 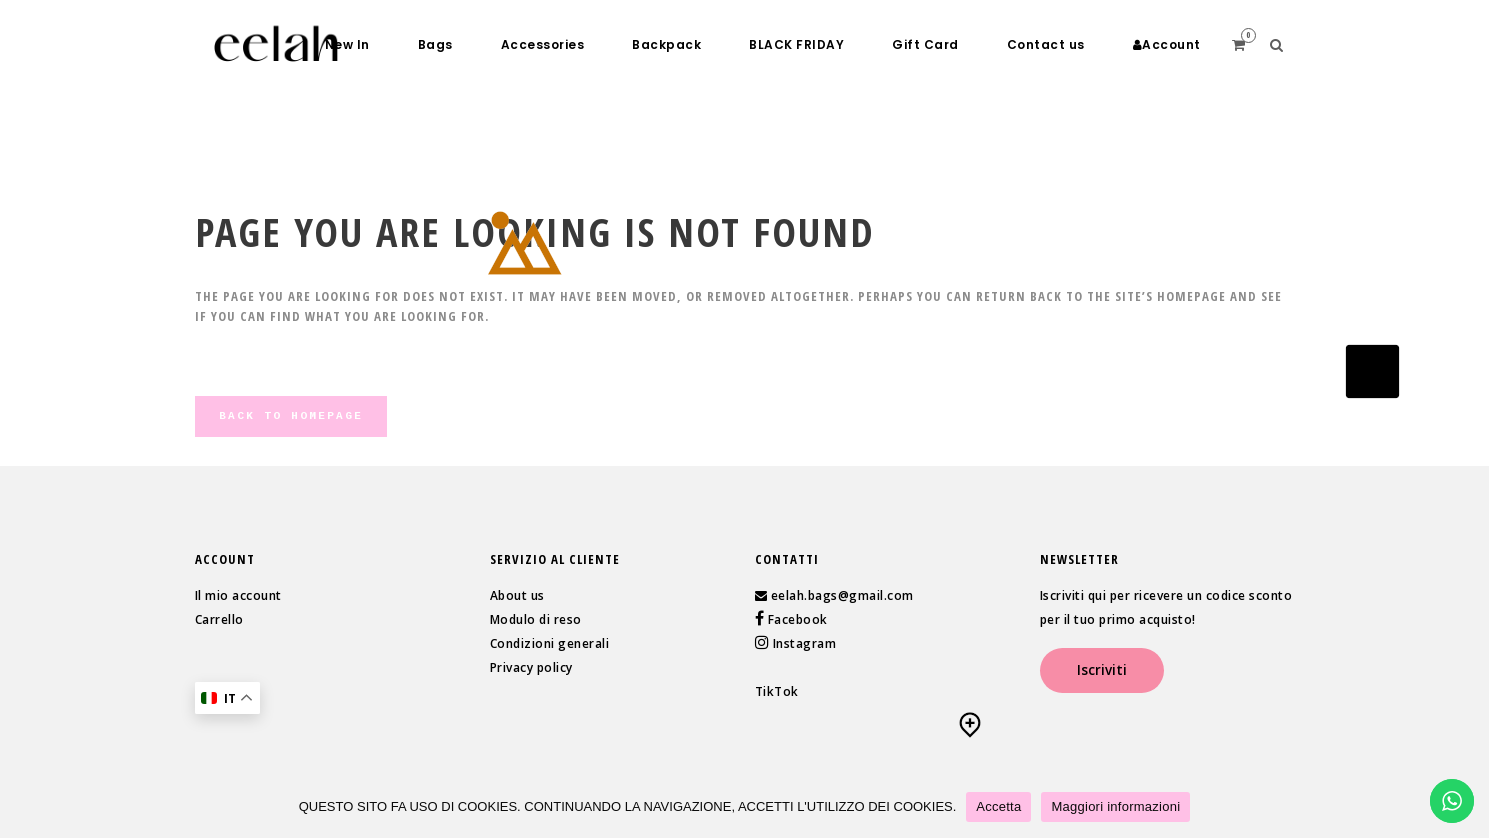 What do you see at coordinates (523, 243) in the screenshot?
I see `view landscape or nature photos` at bounding box center [523, 243].